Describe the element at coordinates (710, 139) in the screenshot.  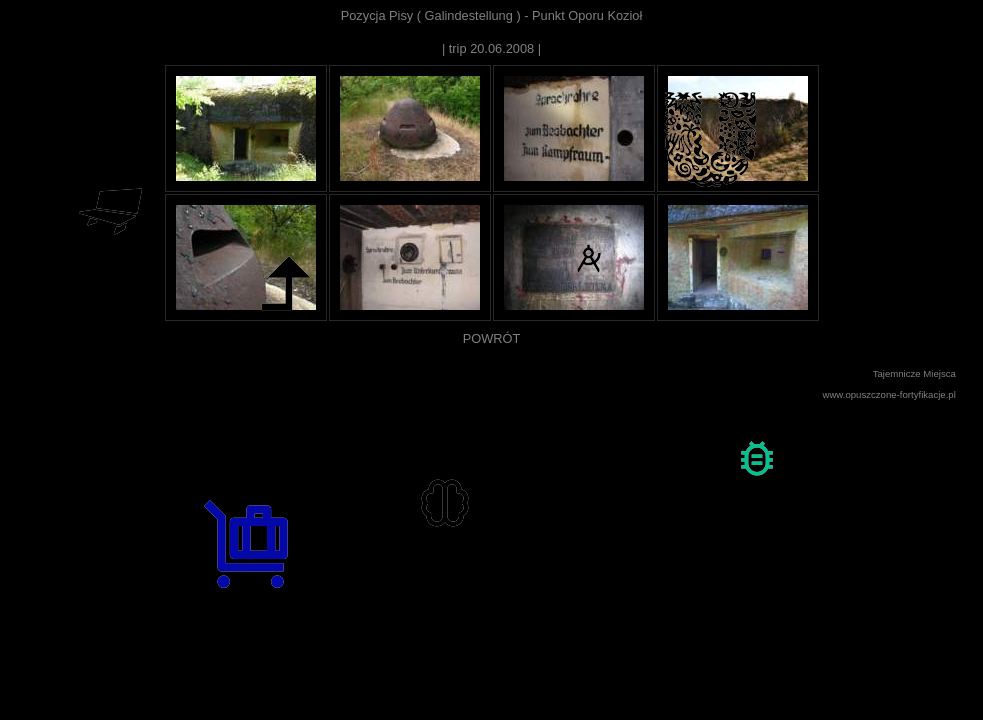
I see `unilever brand logo` at that location.